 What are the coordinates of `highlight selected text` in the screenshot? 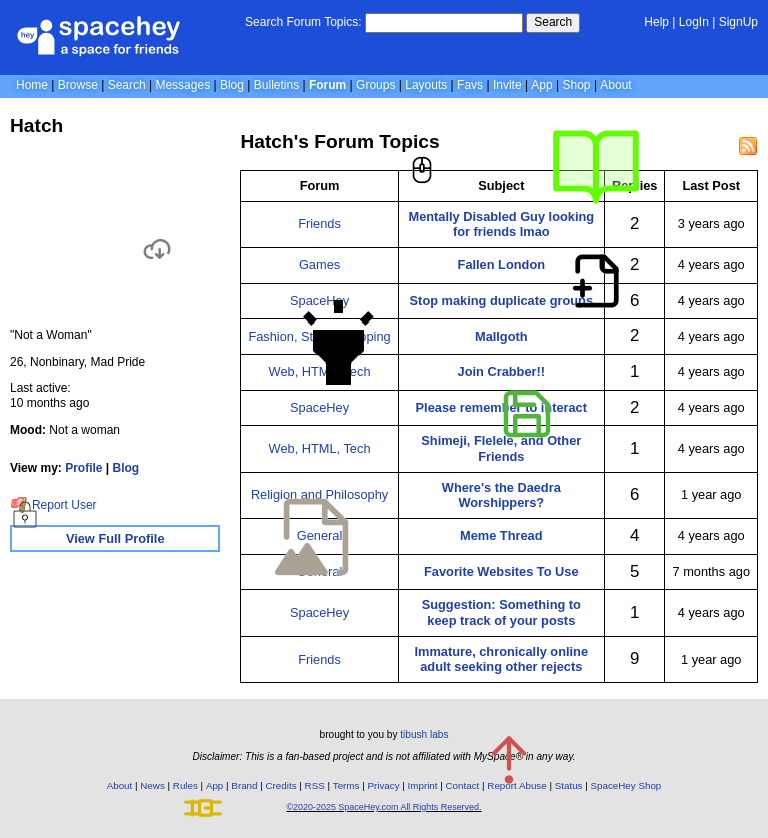 It's located at (338, 342).